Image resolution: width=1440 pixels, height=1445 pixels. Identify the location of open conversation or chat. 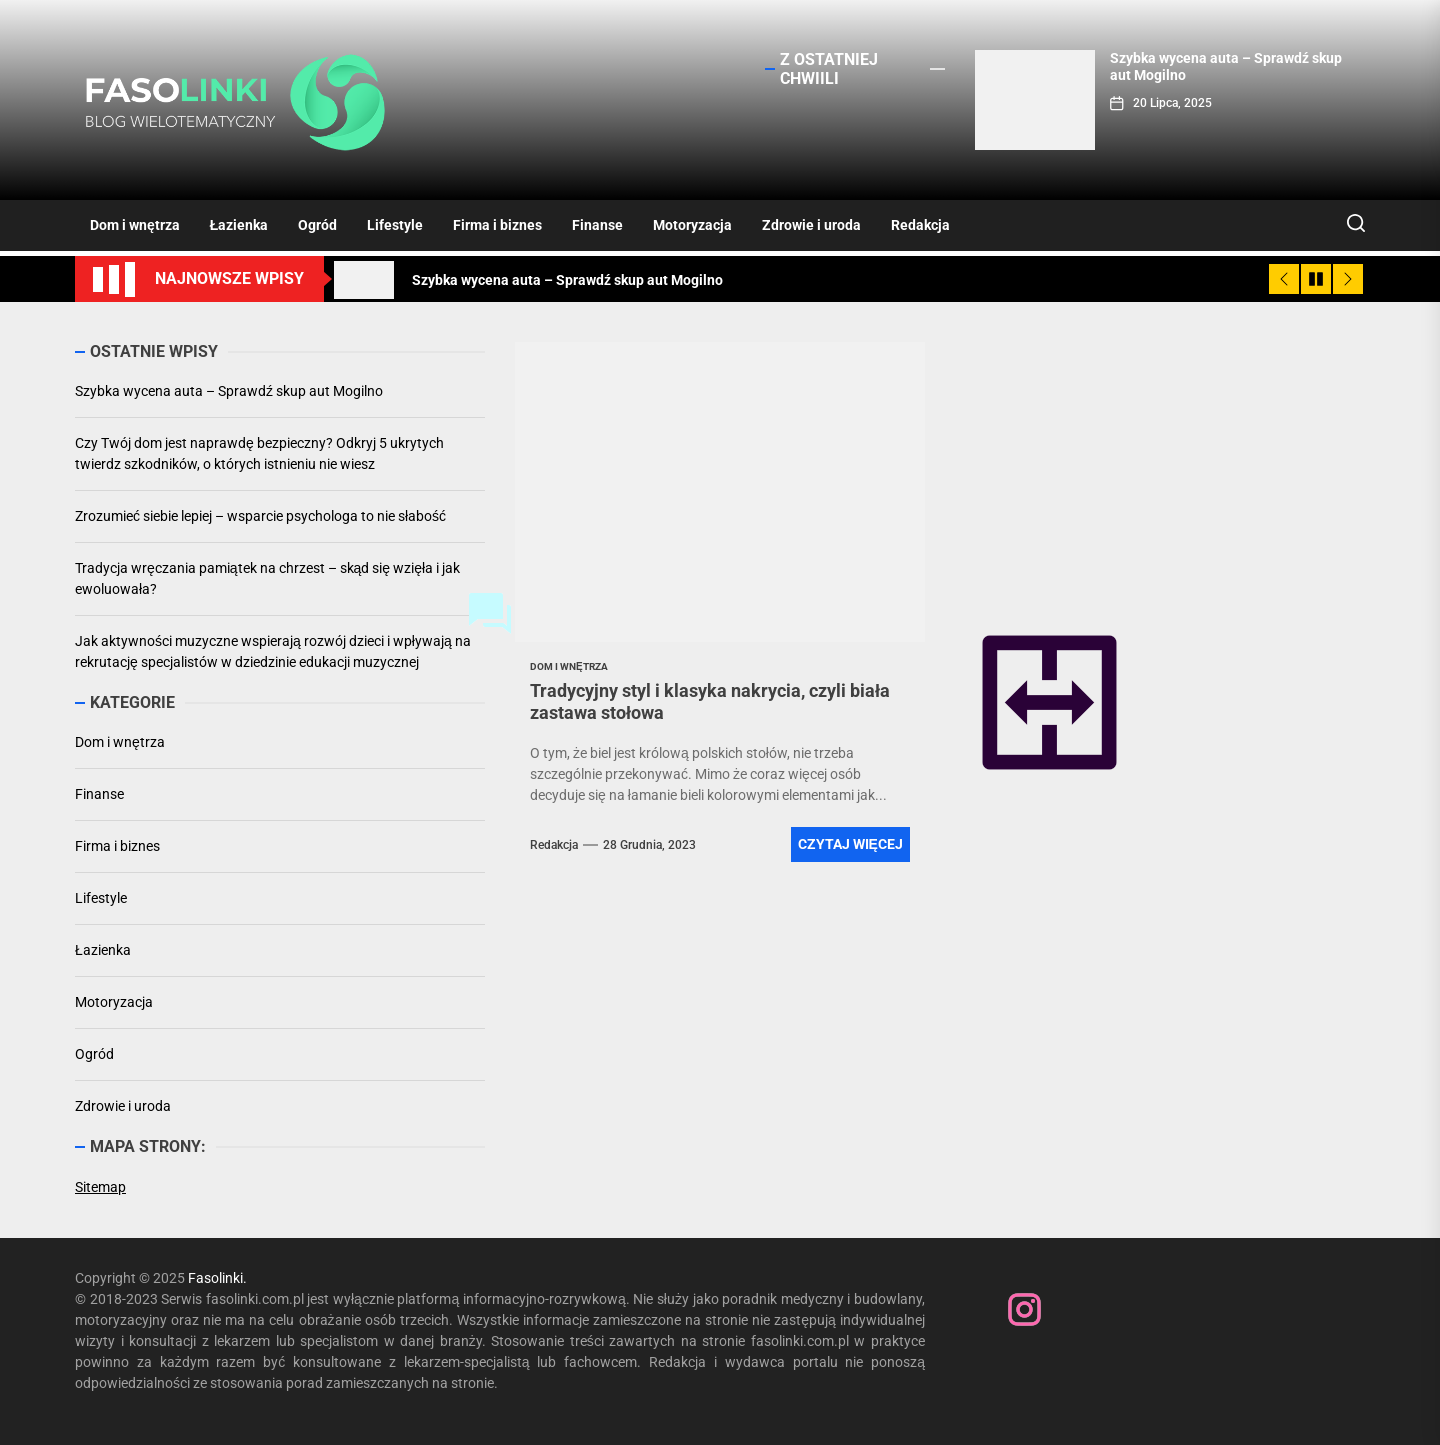
(491, 611).